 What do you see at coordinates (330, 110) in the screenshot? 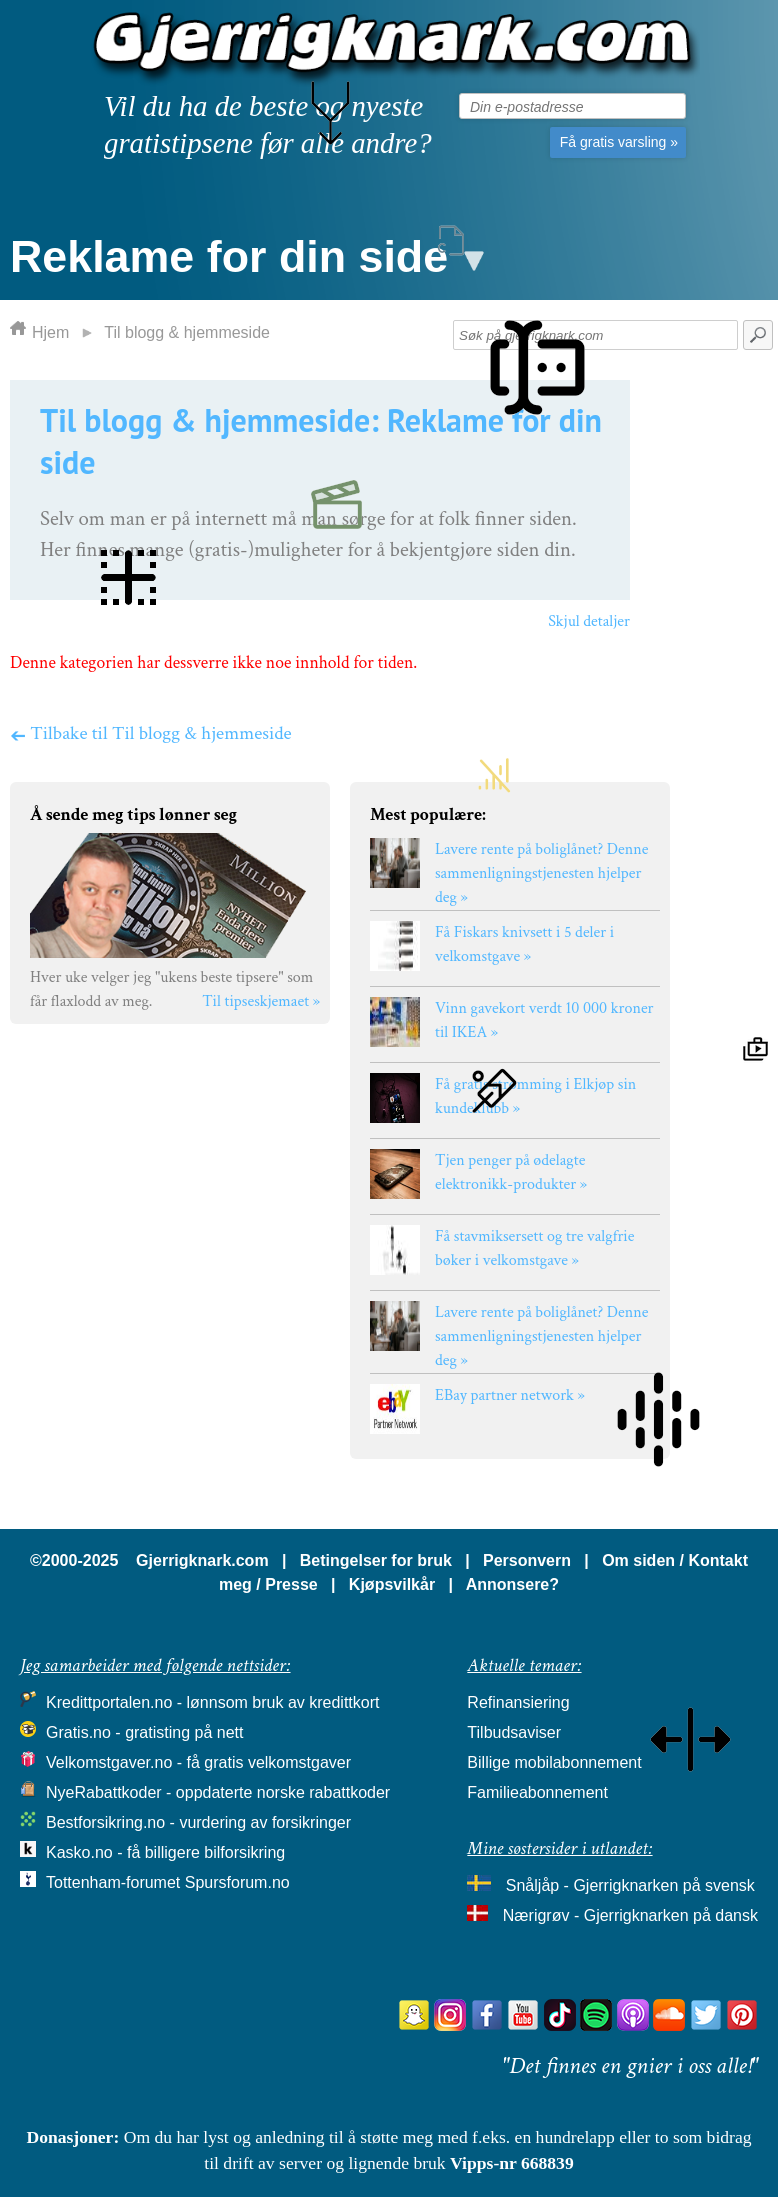
I see `merge branches or items together` at bounding box center [330, 110].